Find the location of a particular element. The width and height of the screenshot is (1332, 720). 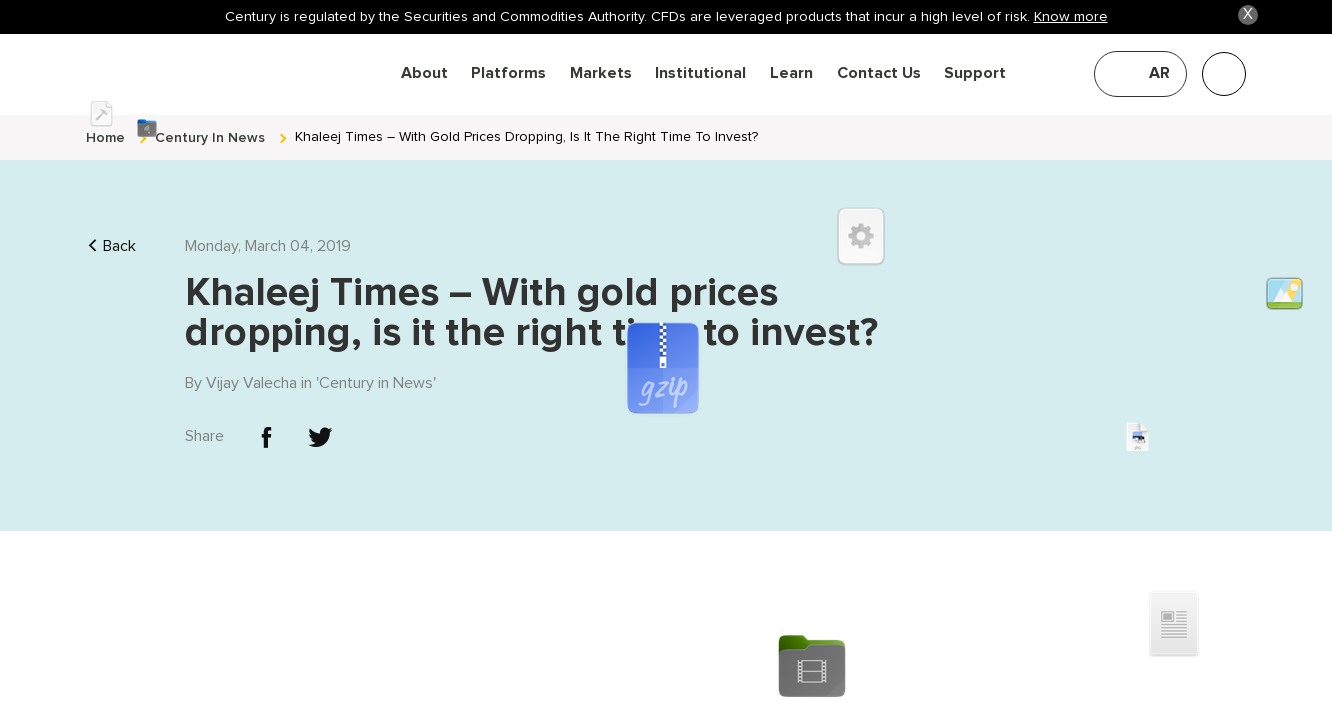

open your videos folder is located at coordinates (812, 666).